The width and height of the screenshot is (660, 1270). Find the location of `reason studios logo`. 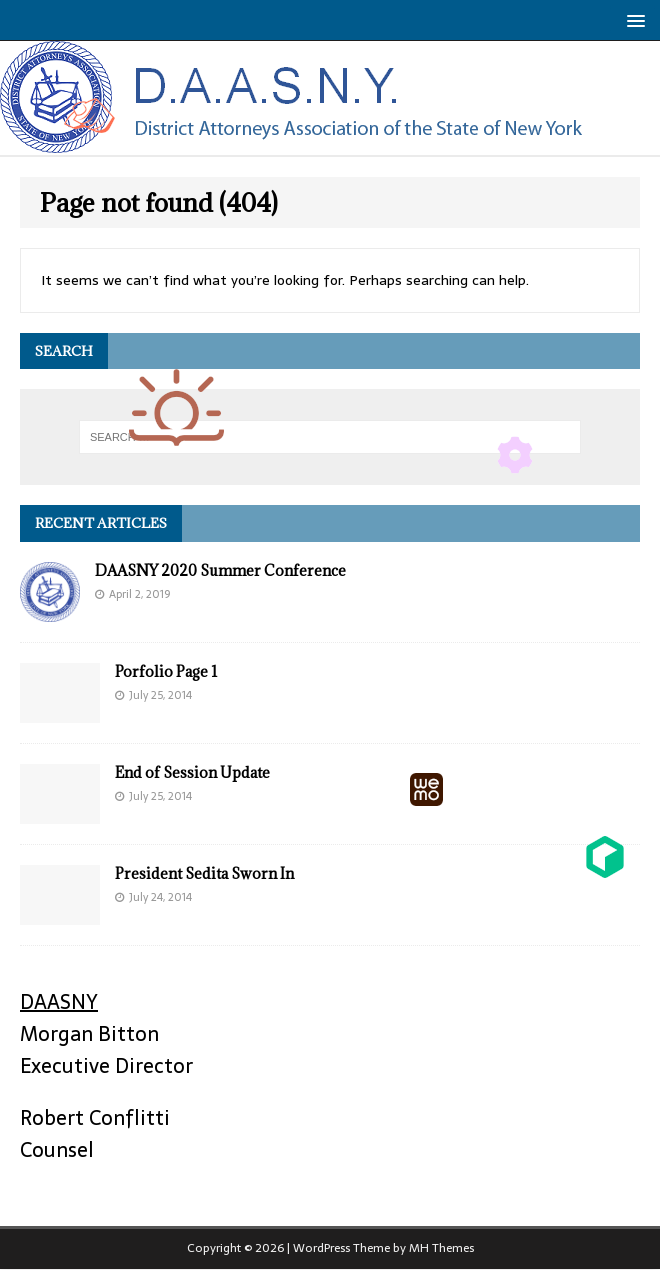

reason studios logo is located at coordinates (605, 857).